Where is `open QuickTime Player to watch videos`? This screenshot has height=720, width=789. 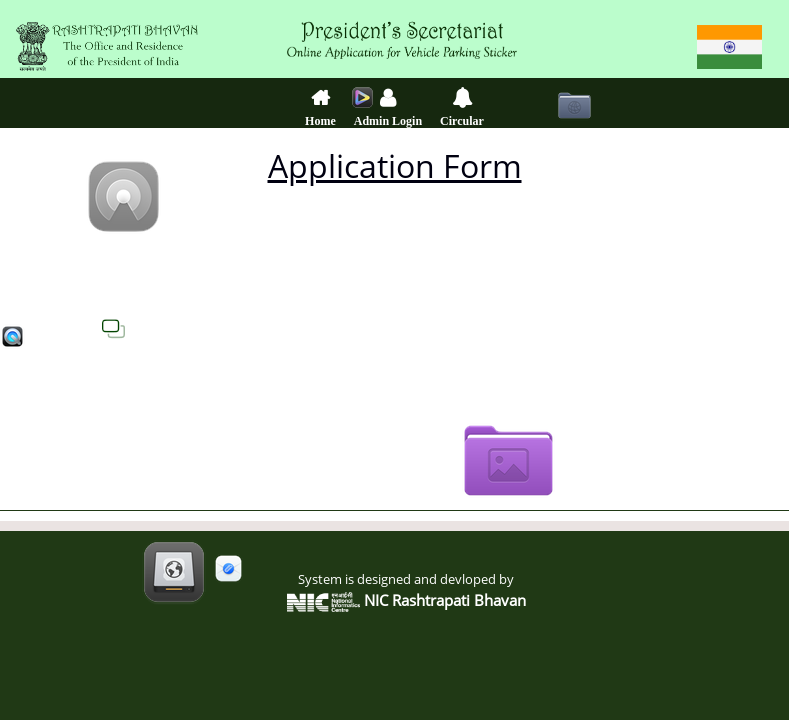
open QuickTime Player to watch videos is located at coordinates (12, 336).